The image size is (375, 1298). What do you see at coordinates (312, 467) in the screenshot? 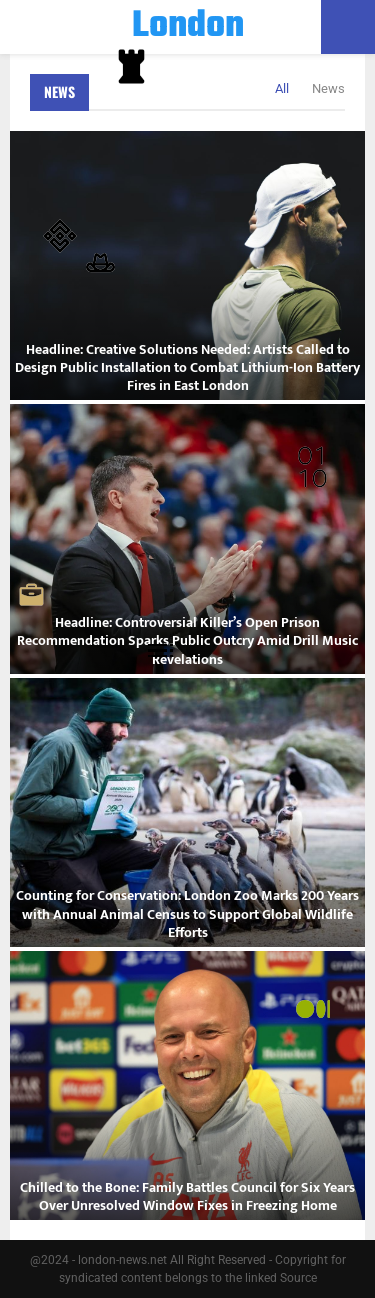
I see `view or access binary/code data` at bounding box center [312, 467].